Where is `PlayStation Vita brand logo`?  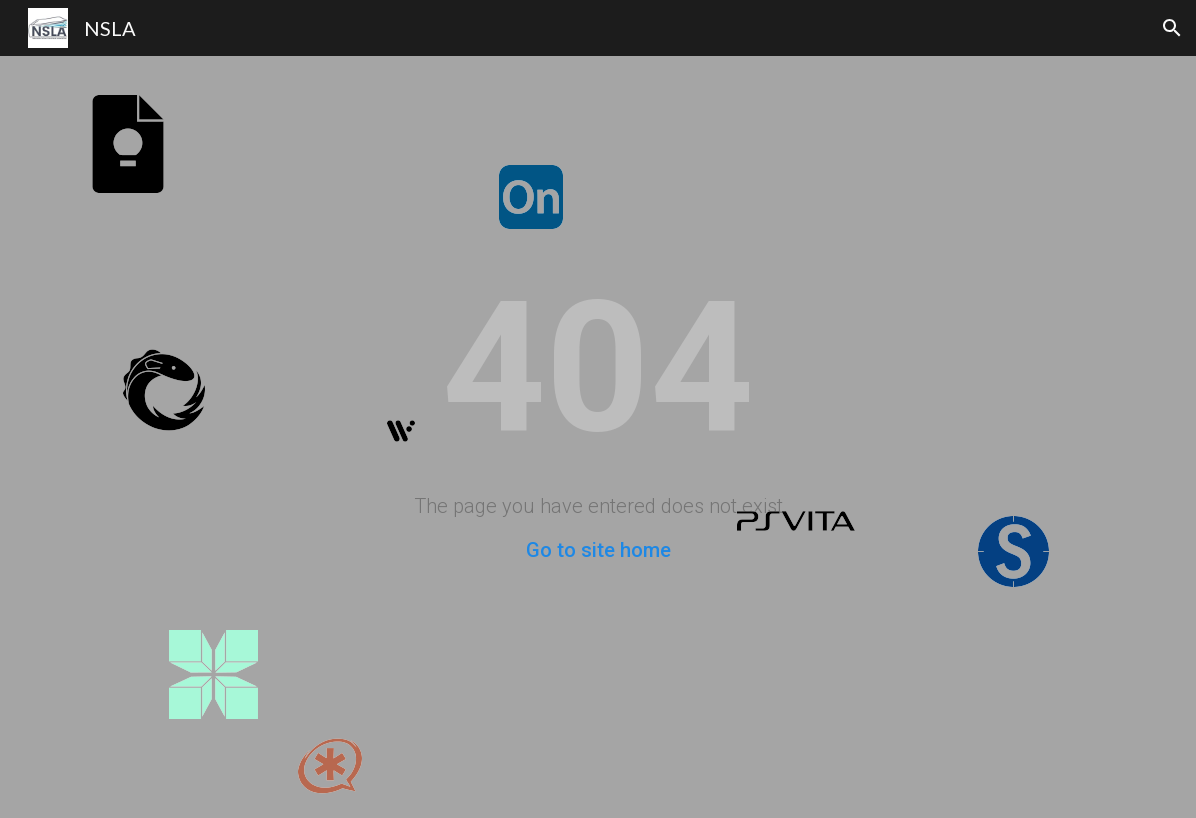 PlayStation Vita brand logo is located at coordinates (796, 521).